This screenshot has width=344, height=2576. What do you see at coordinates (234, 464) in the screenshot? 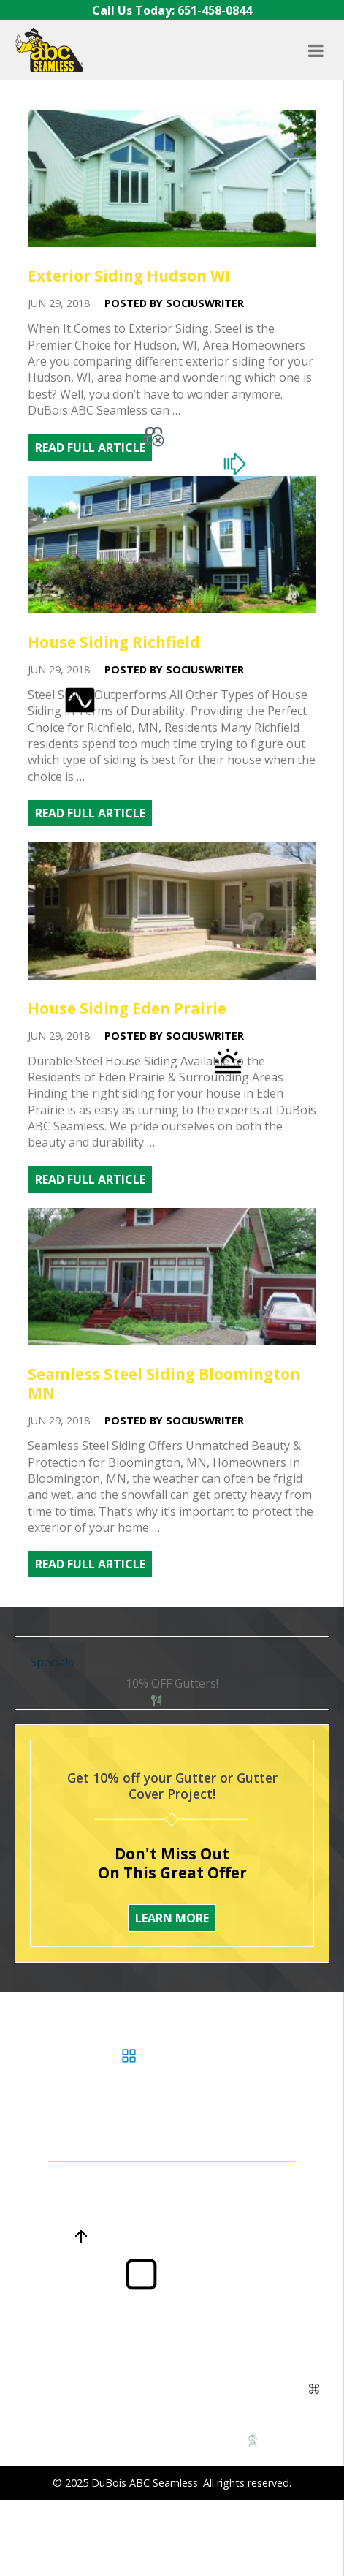
I see `skip forward or advance to next item` at bounding box center [234, 464].